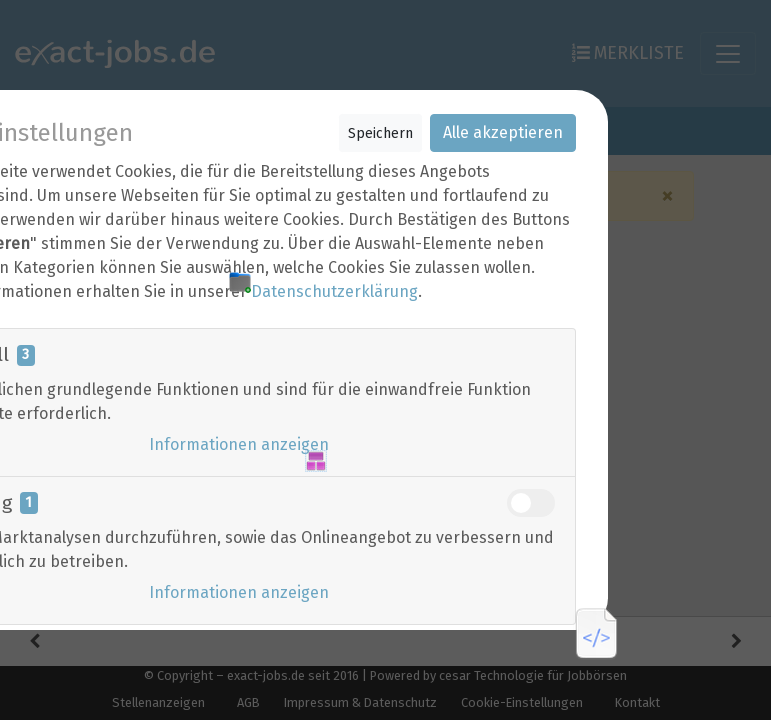  Describe the element at coordinates (596, 633) in the screenshot. I see `an HTML or web page file` at that location.